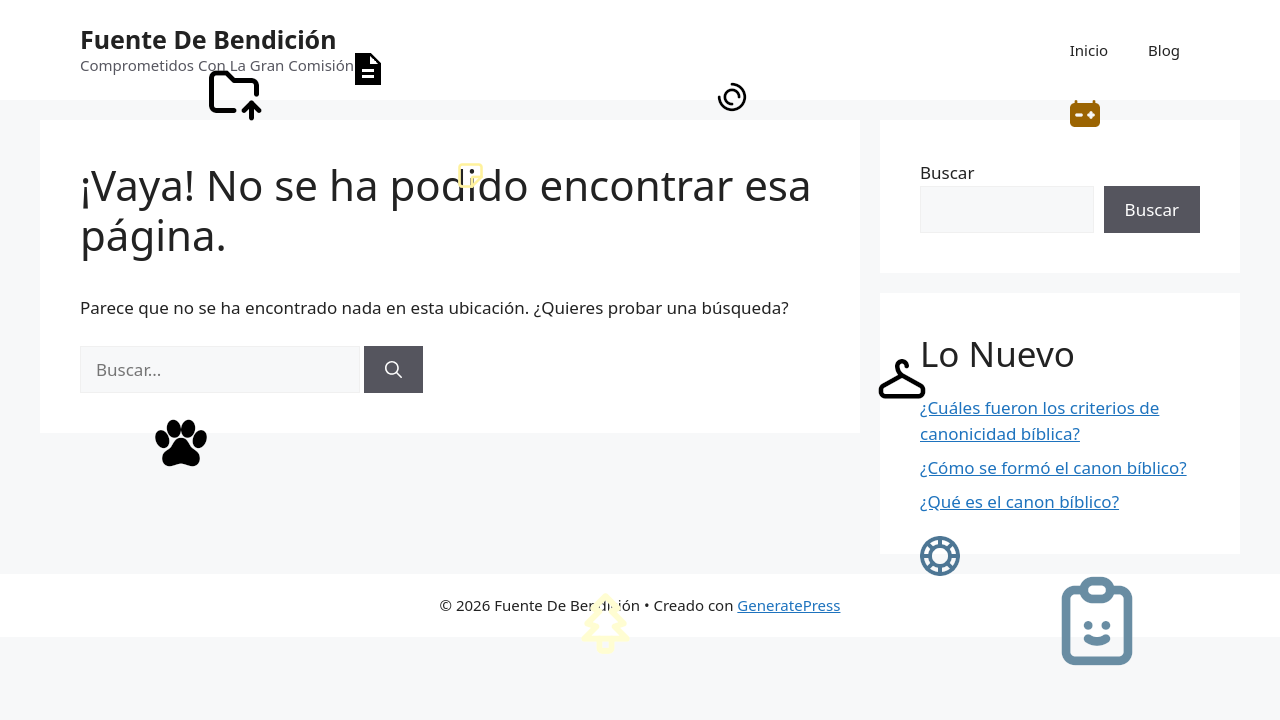  What do you see at coordinates (368, 69) in the screenshot?
I see `view document details` at bounding box center [368, 69].